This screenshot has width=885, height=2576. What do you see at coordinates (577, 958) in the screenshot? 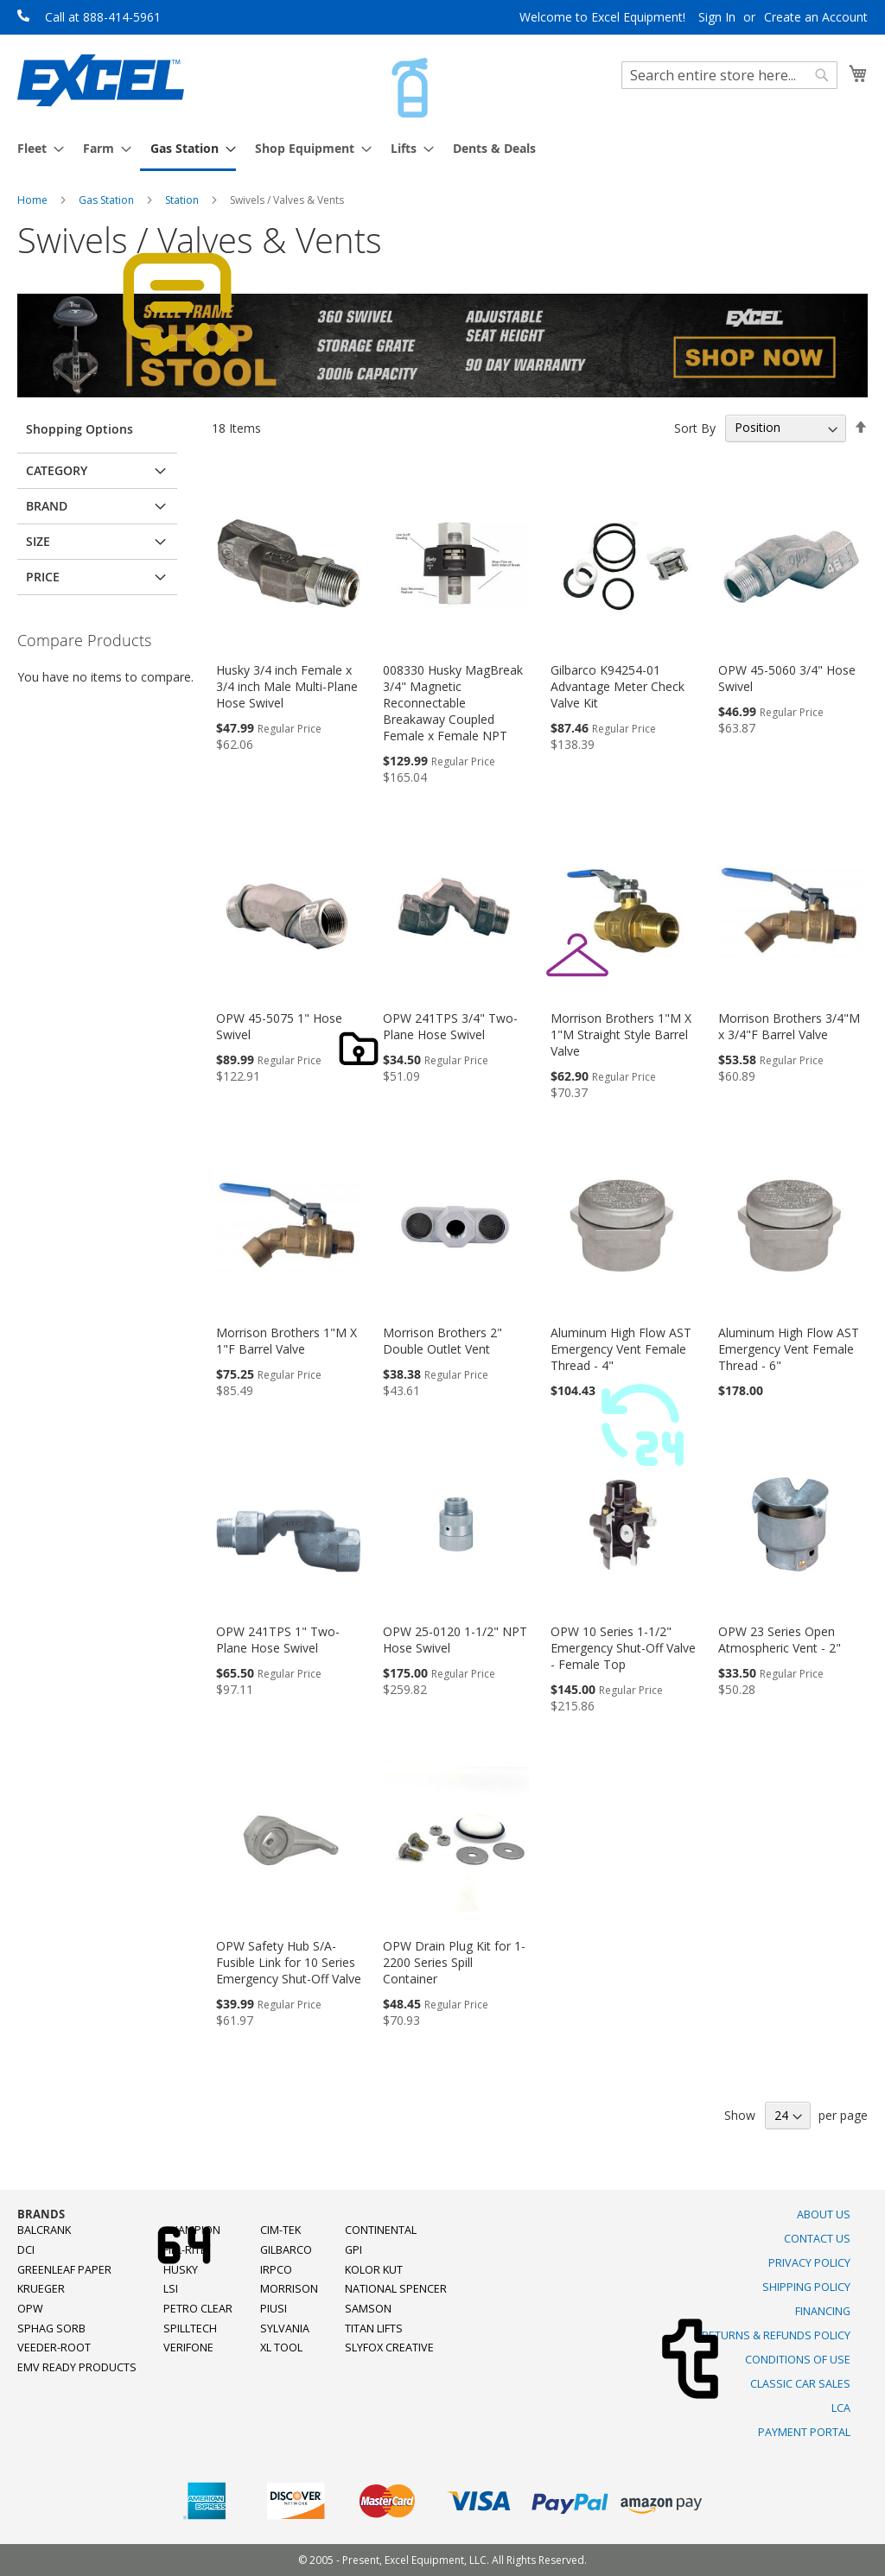
I see `access wardrobe or clothing options` at bounding box center [577, 958].